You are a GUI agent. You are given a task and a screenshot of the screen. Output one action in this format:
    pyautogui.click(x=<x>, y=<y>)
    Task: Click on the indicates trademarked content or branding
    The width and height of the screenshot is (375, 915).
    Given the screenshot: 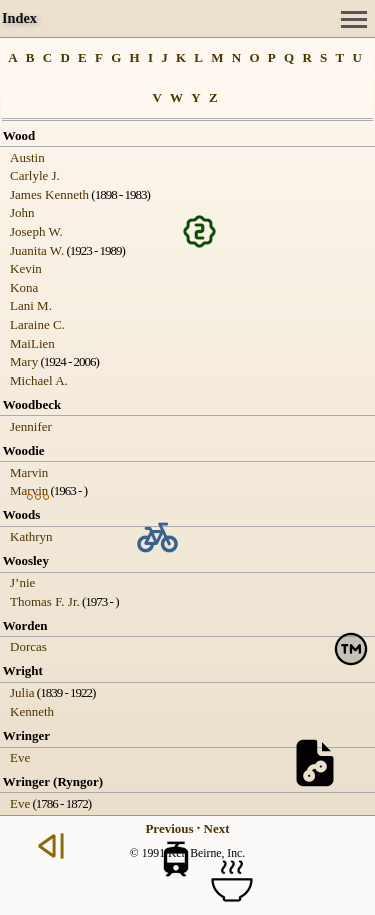 What is the action you would take?
    pyautogui.click(x=351, y=649)
    